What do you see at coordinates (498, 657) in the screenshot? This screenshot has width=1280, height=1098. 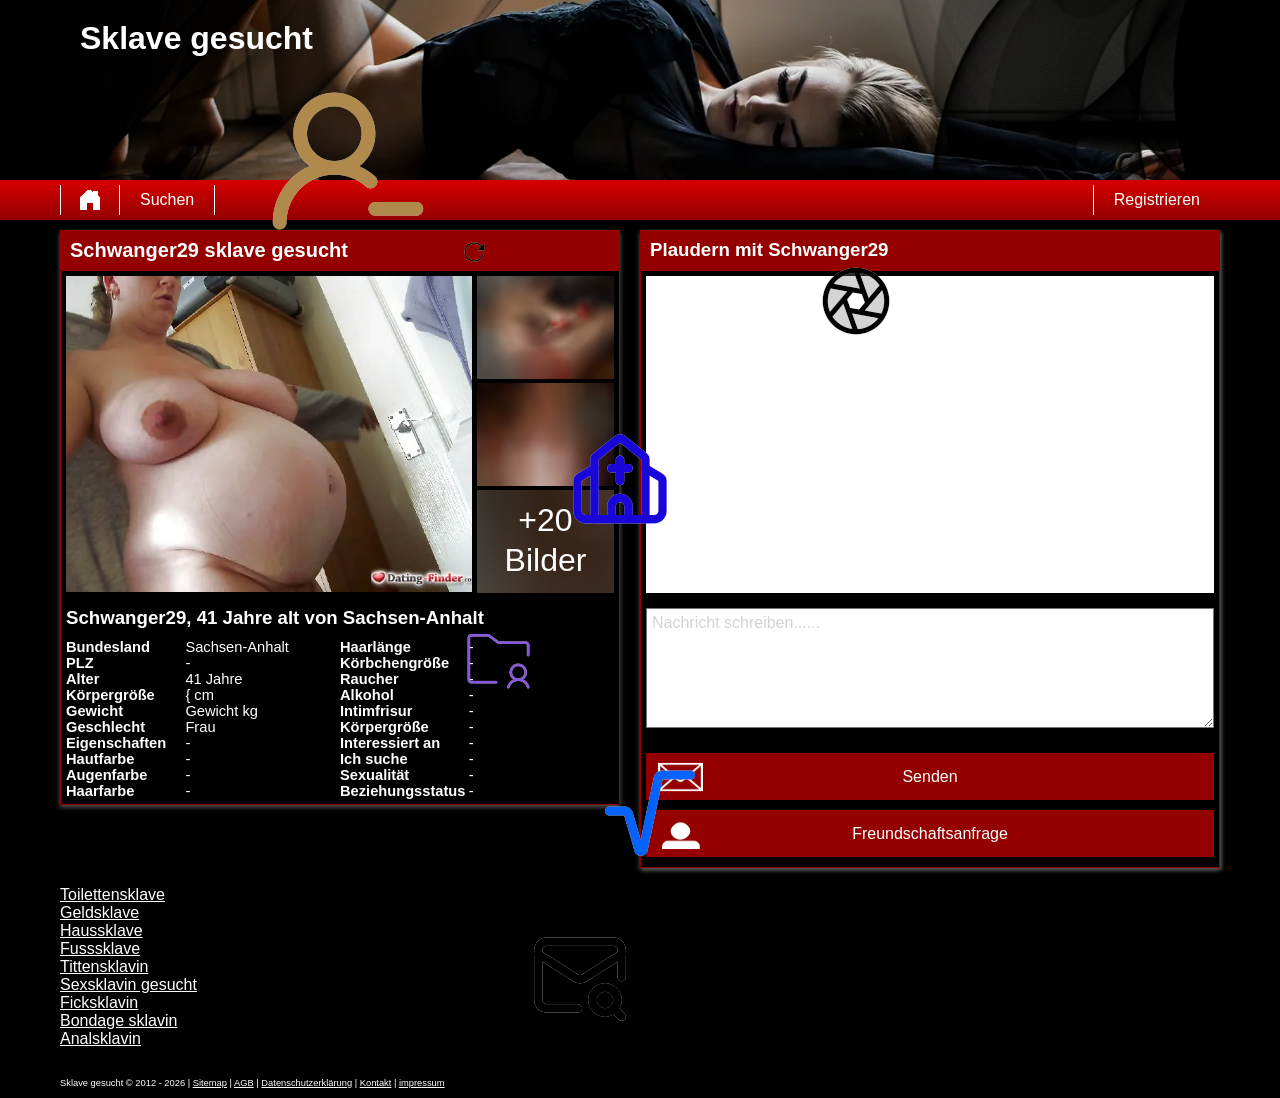 I see `access user-specific files or documents` at bounding box center [498, 657].